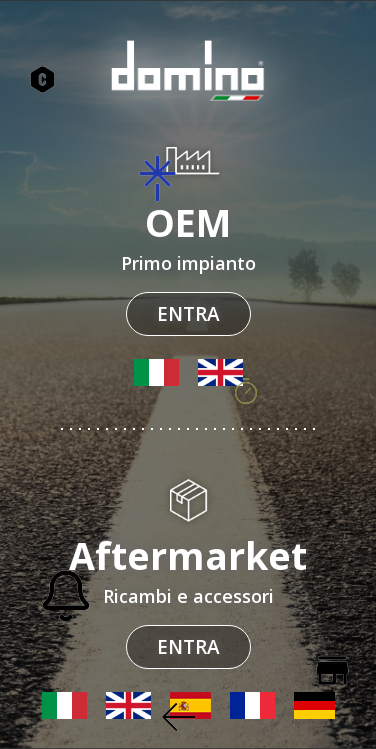 This screenshot has width=376, height=749. I want to click on set a countdown timer, so click(246, 392).